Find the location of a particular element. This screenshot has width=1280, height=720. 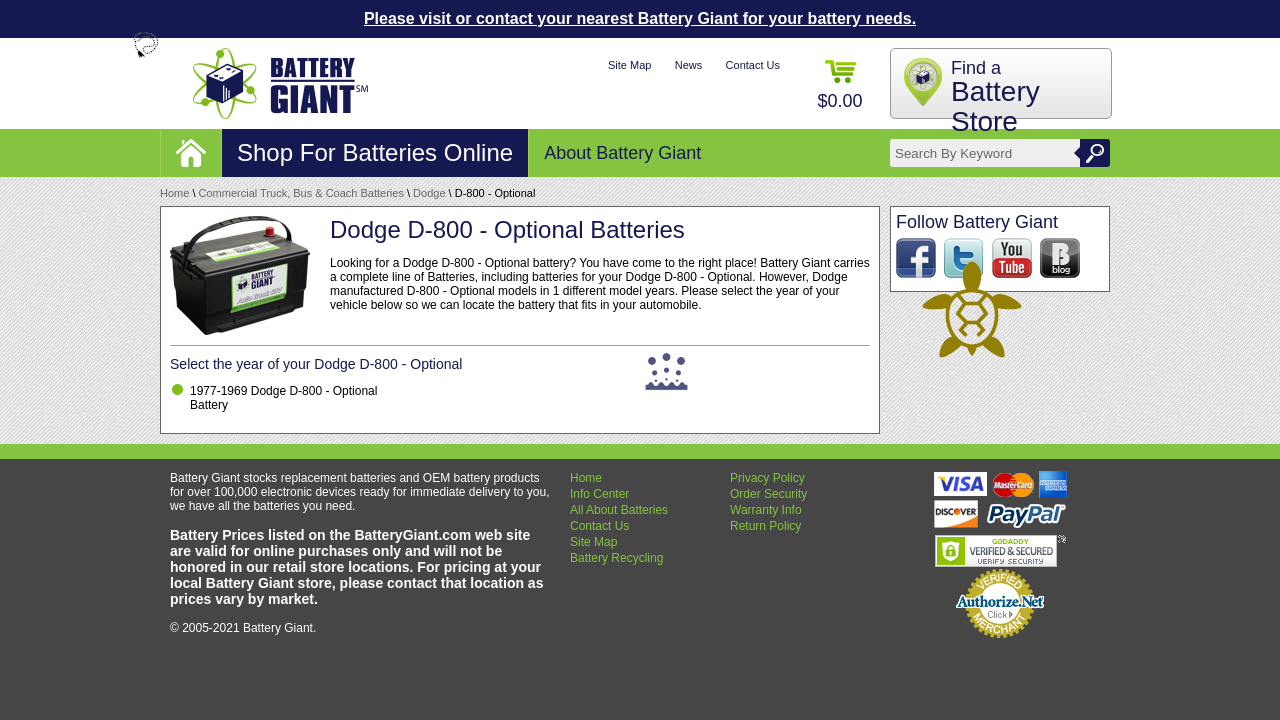

indicates lava or molten terrain hazard is located at coordinates (666, 371).